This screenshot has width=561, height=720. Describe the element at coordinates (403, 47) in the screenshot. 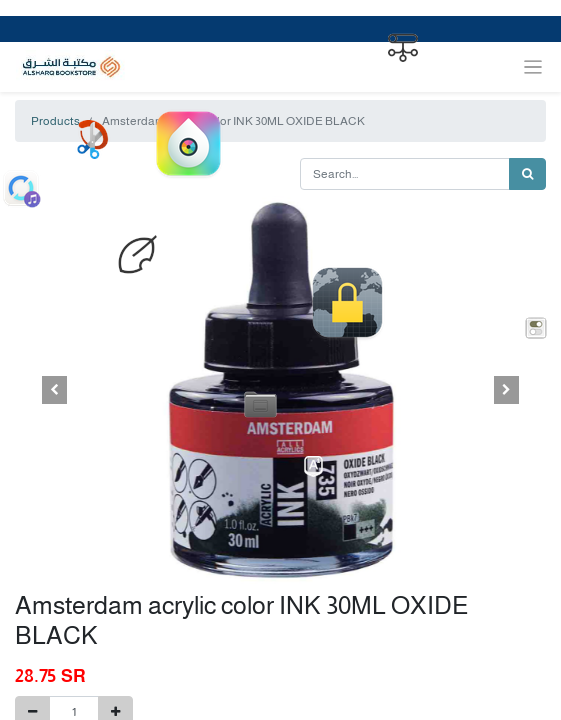

I see `configure network proxy settings` at that location.